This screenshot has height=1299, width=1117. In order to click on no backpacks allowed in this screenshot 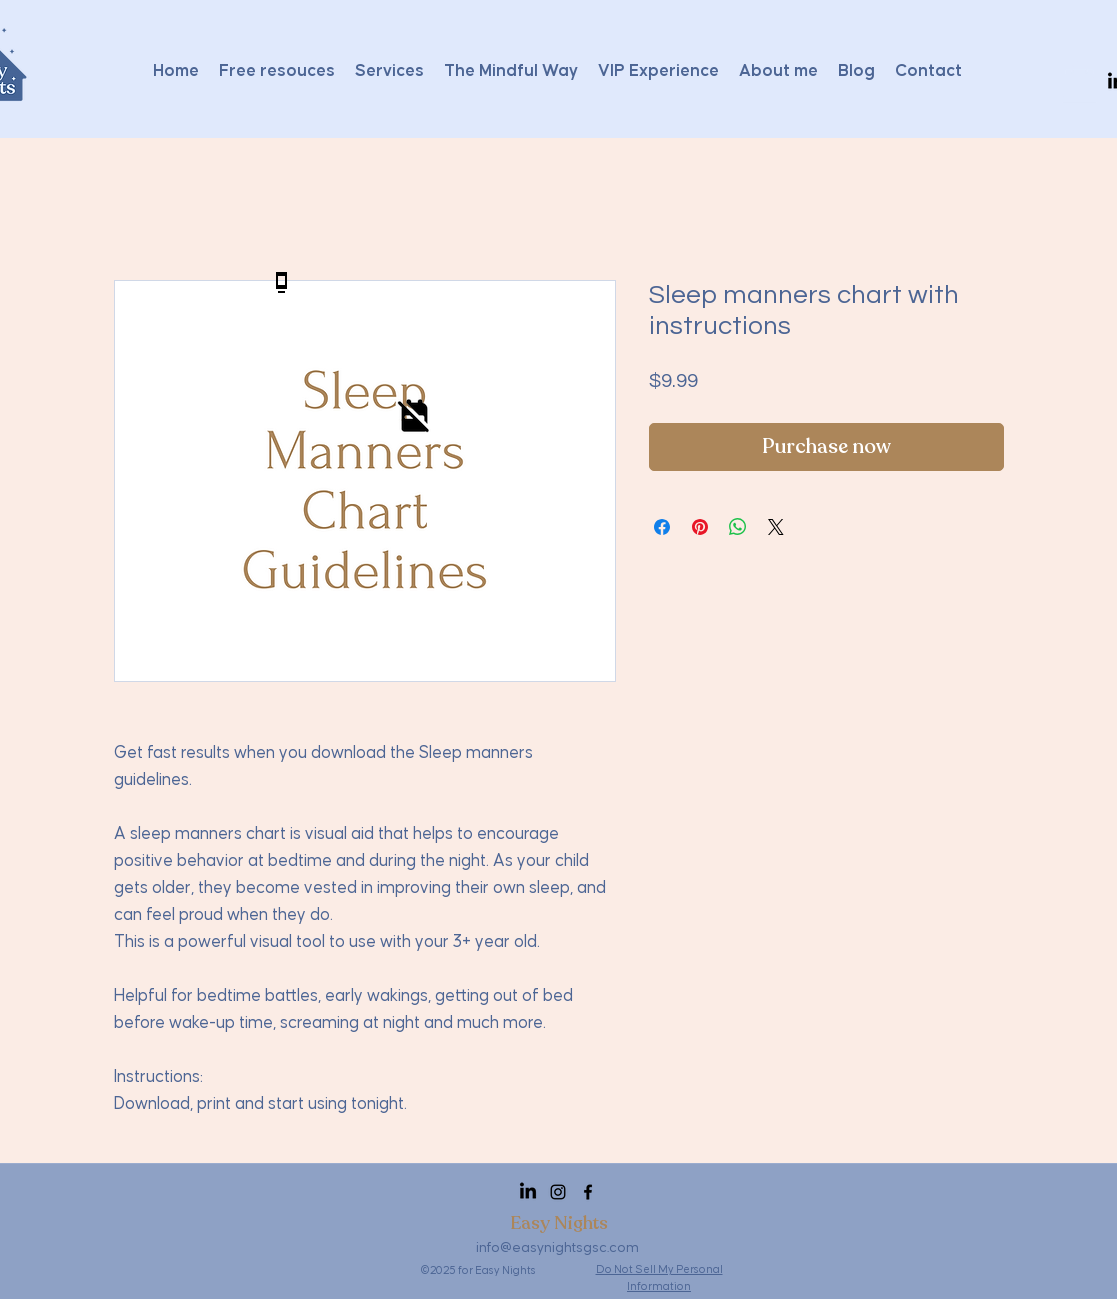, I will do `click(414, 415)`.